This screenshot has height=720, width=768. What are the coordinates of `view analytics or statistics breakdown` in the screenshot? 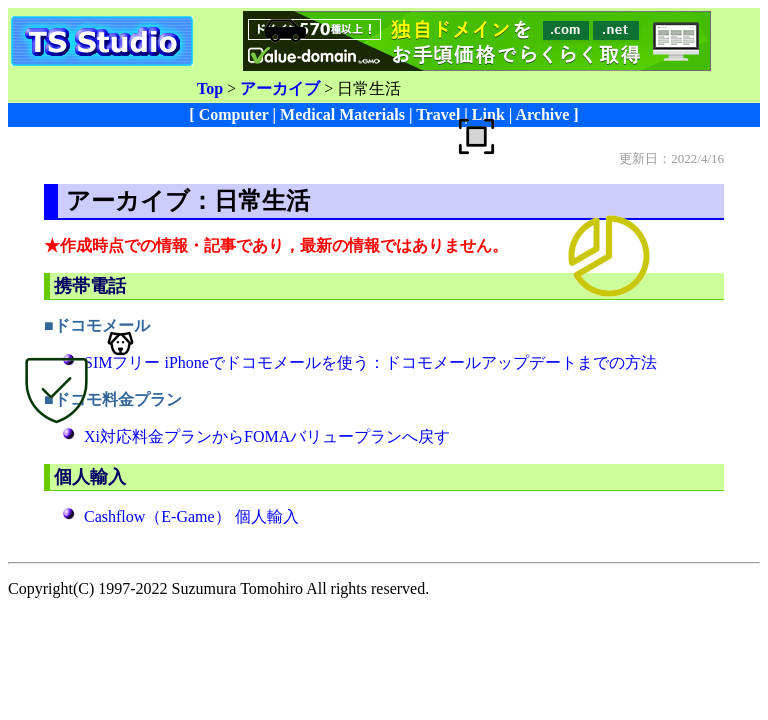 It's located at (609, 256).